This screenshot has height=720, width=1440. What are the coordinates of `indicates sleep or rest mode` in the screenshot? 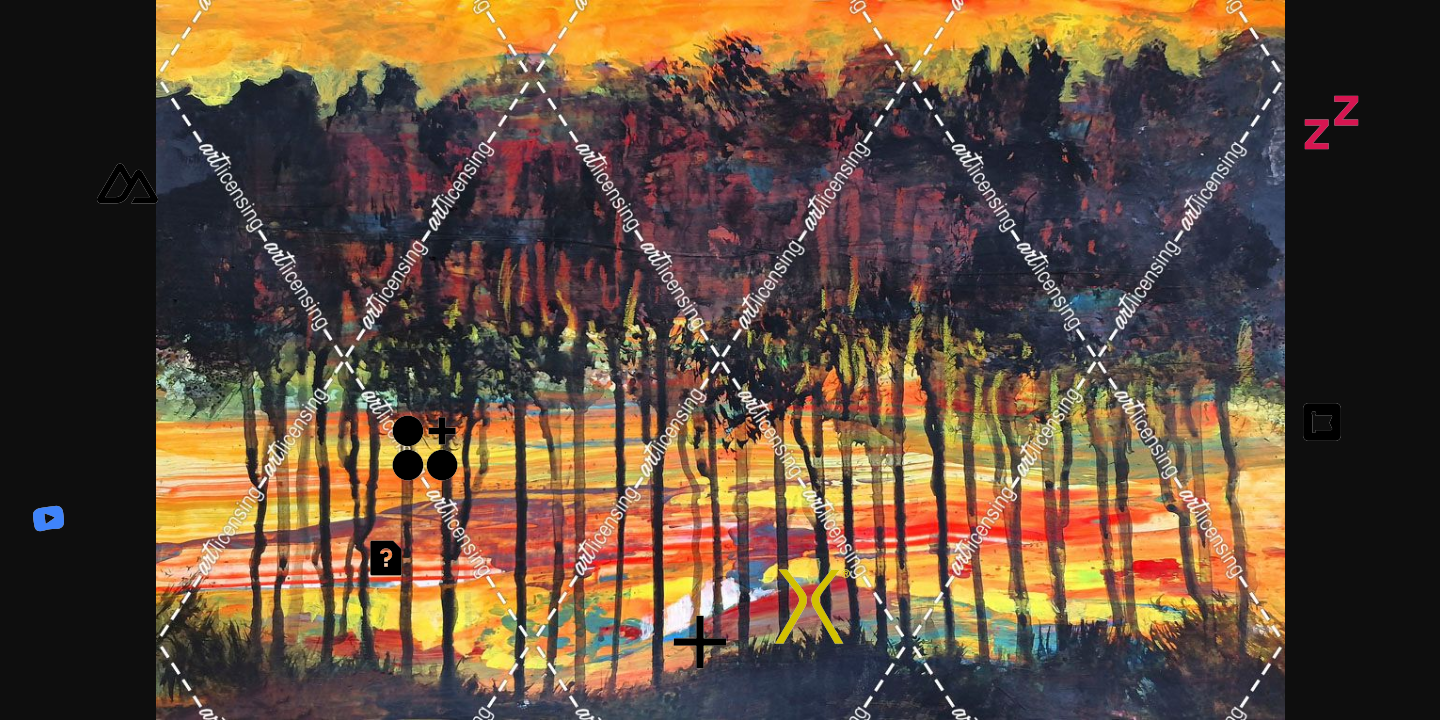 It's located at (1331, 122).